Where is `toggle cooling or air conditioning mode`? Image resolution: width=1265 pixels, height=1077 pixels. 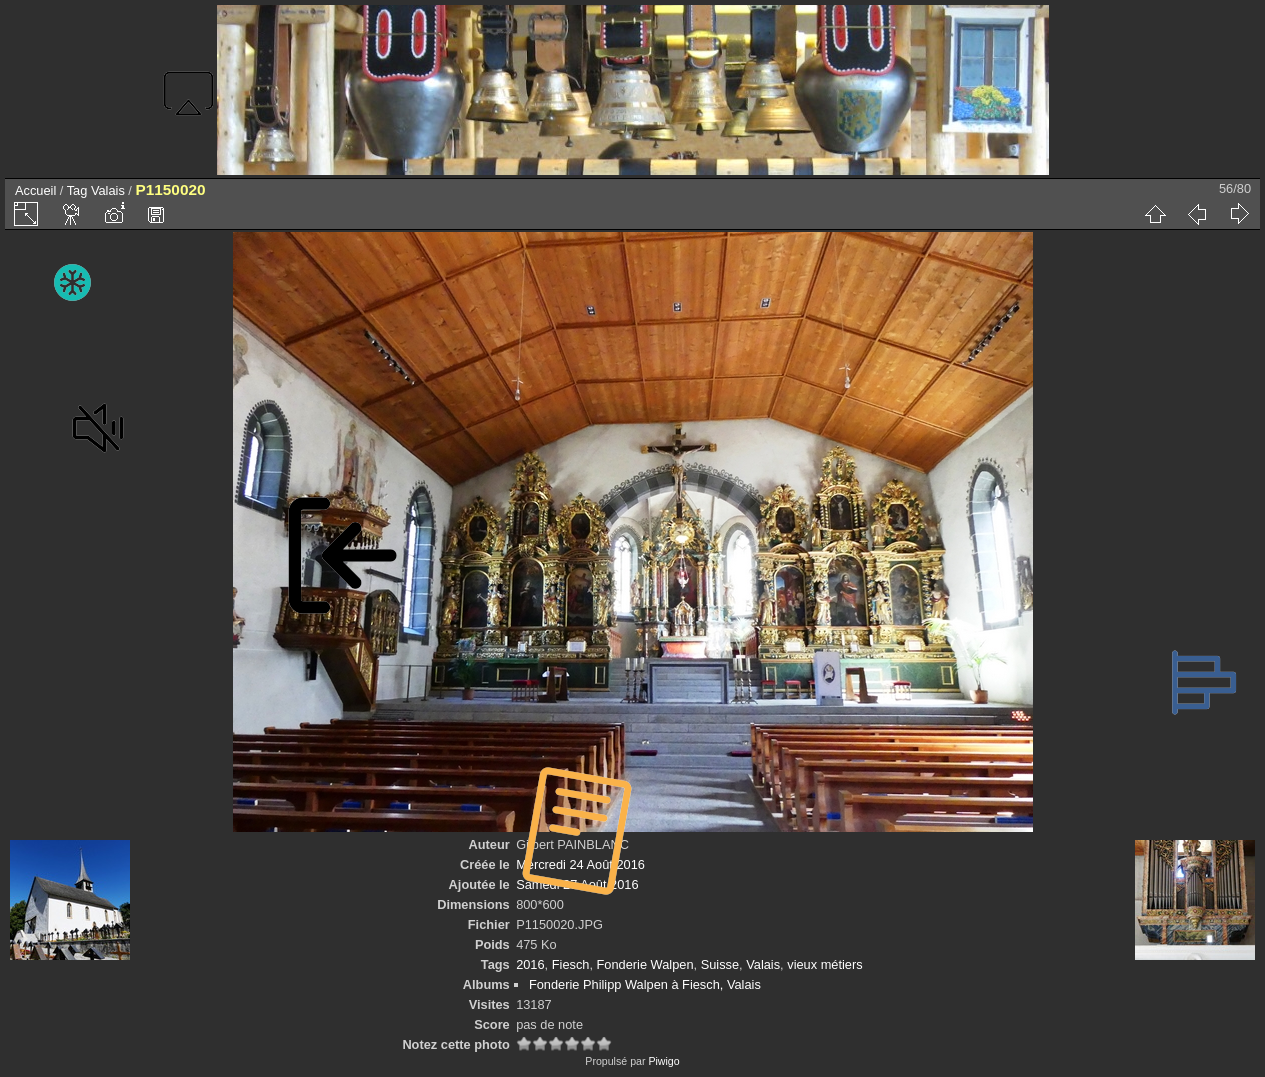
toggle cooling or air conditioning mode is located at coordinates (72, 282).